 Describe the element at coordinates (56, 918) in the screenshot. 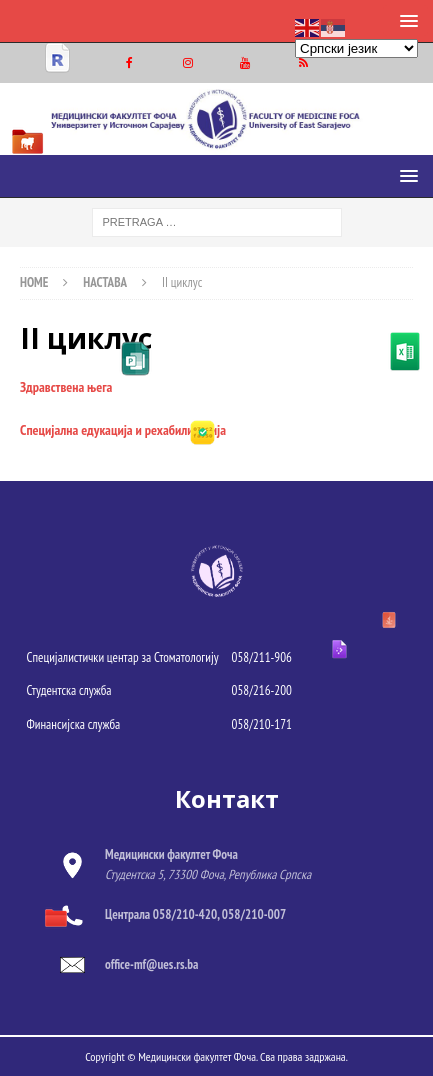

I see `open folder containing files` at that location.